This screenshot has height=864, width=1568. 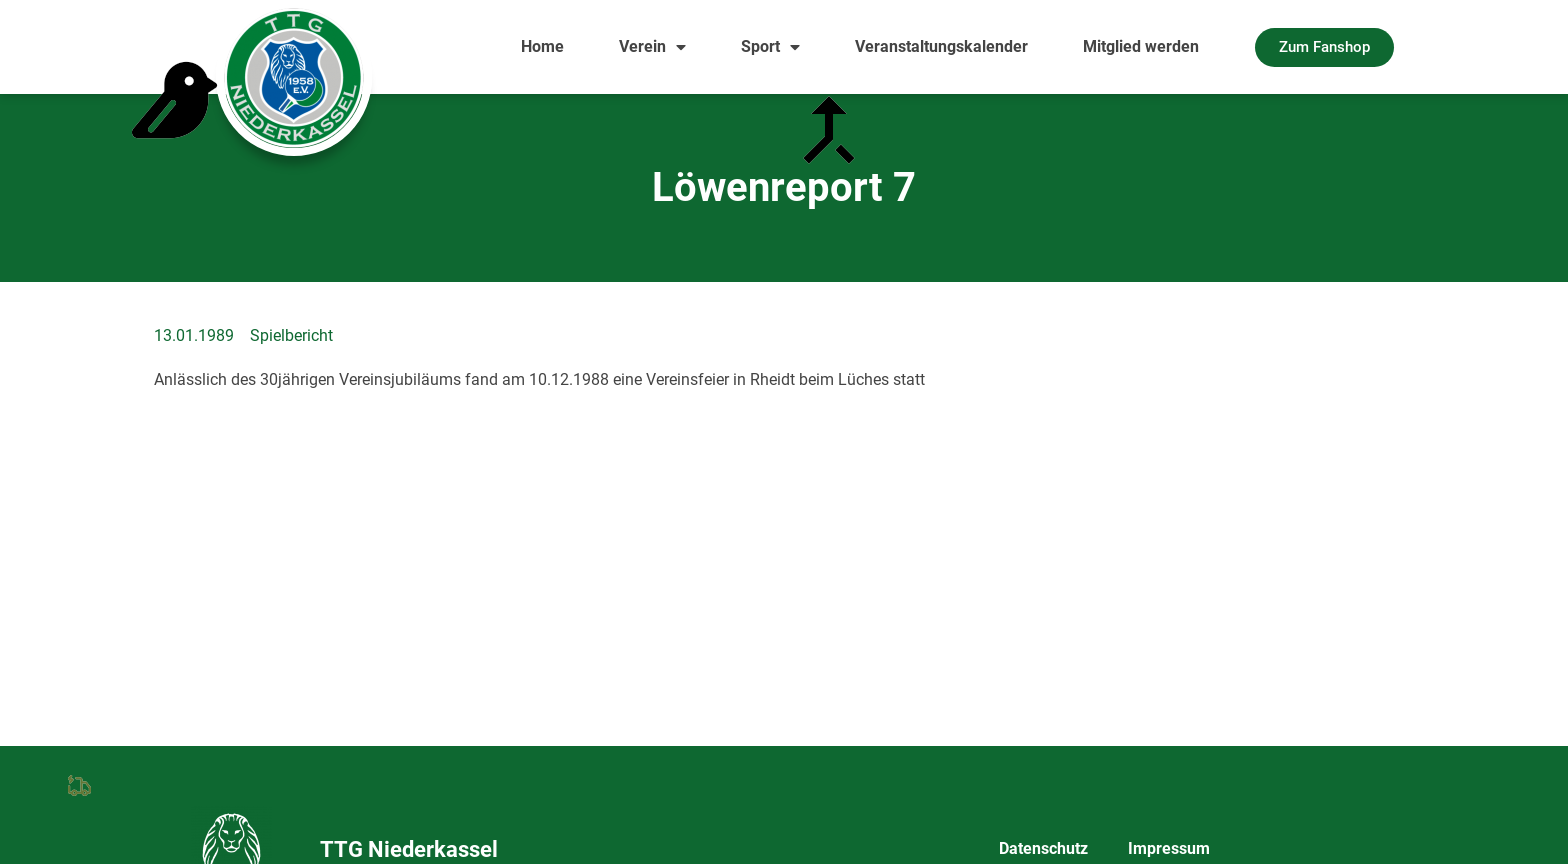 I want to click on merge branches or items together, so click(x=829, y=130).